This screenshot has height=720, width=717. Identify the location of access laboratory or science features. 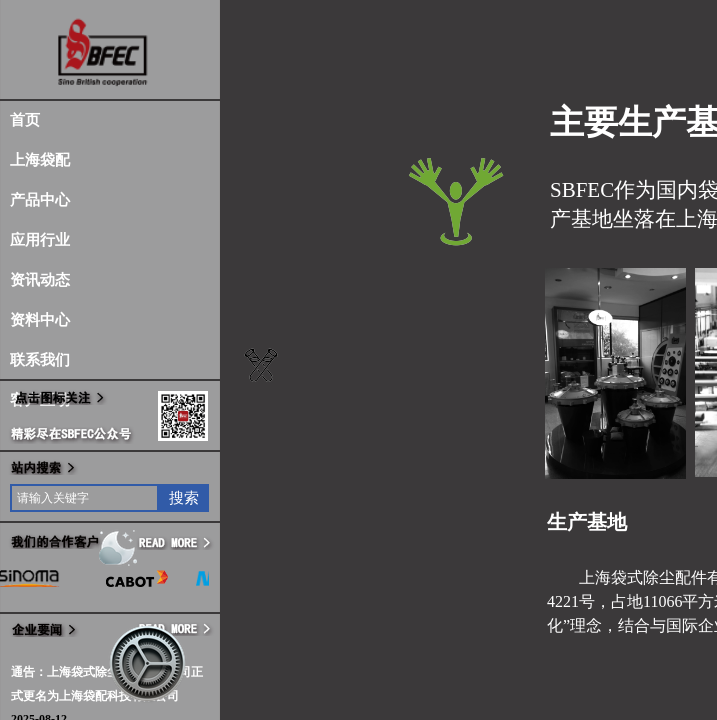
(261, 365).